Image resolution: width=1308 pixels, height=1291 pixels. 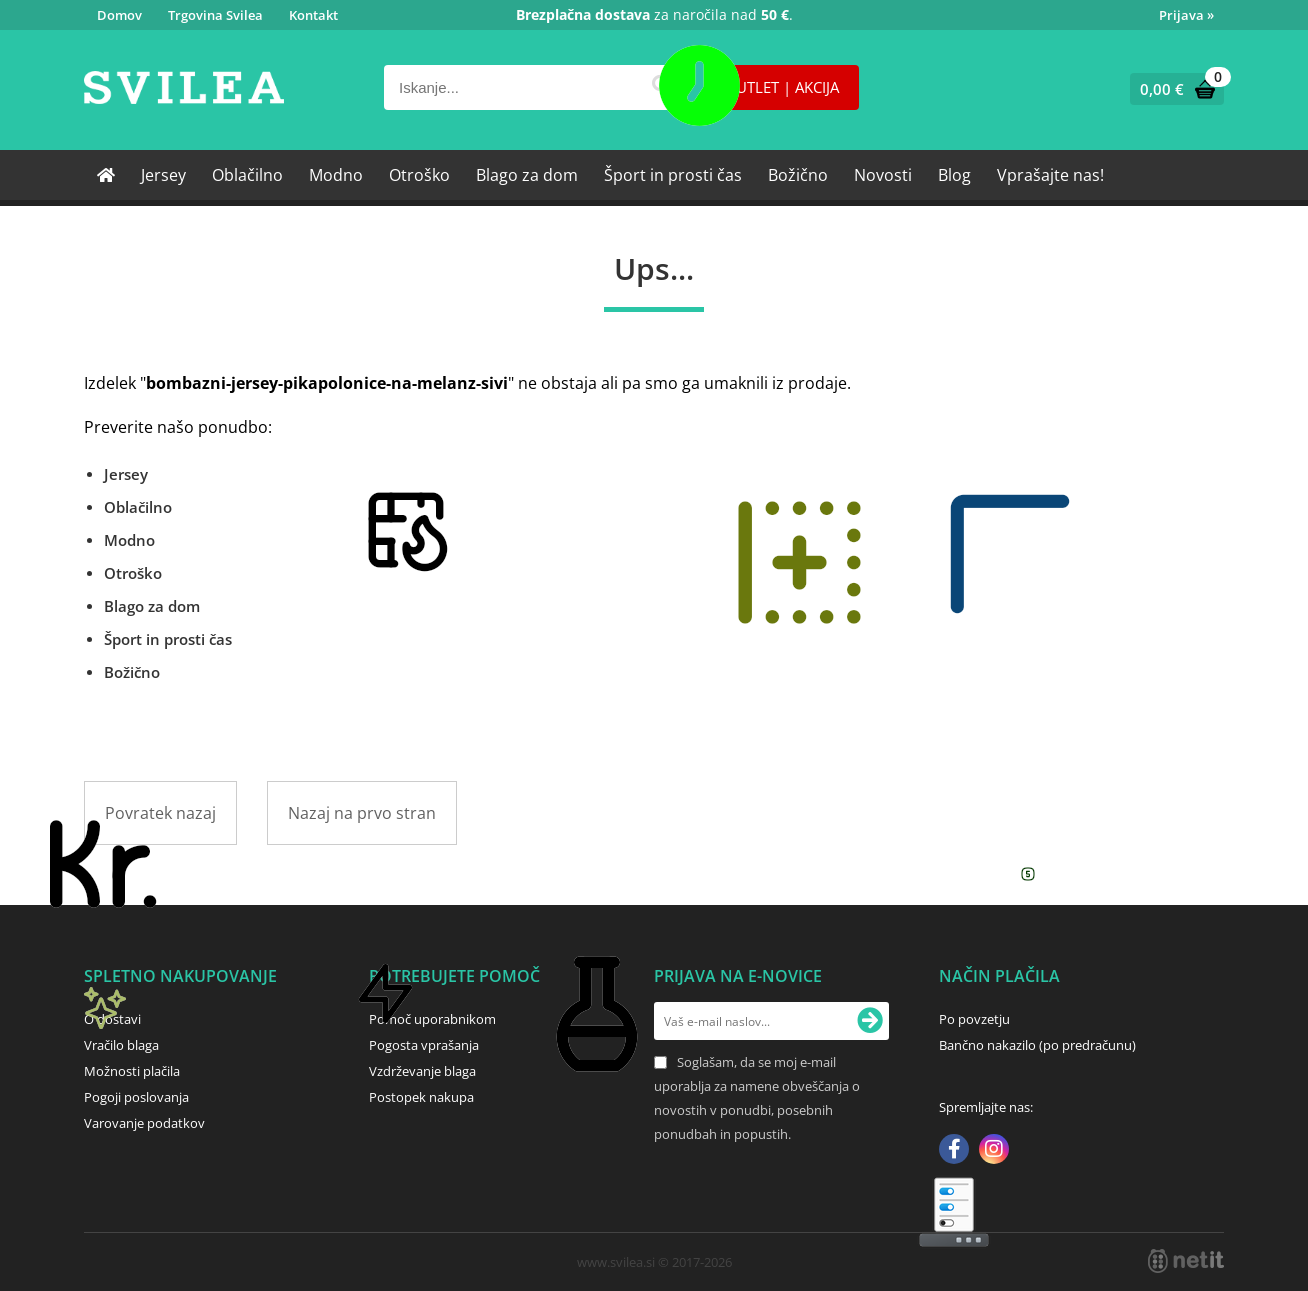 What do you see at coordinates (1028, 874) in the screenshot?
I see `indicates step 5 in a multi-step process` at bounding box center [1028, 874].